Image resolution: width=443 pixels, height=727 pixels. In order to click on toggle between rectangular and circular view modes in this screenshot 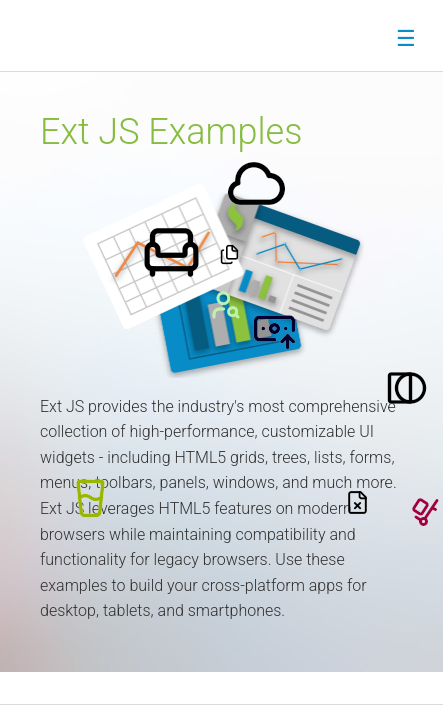, I will do `click(407, 388)`.